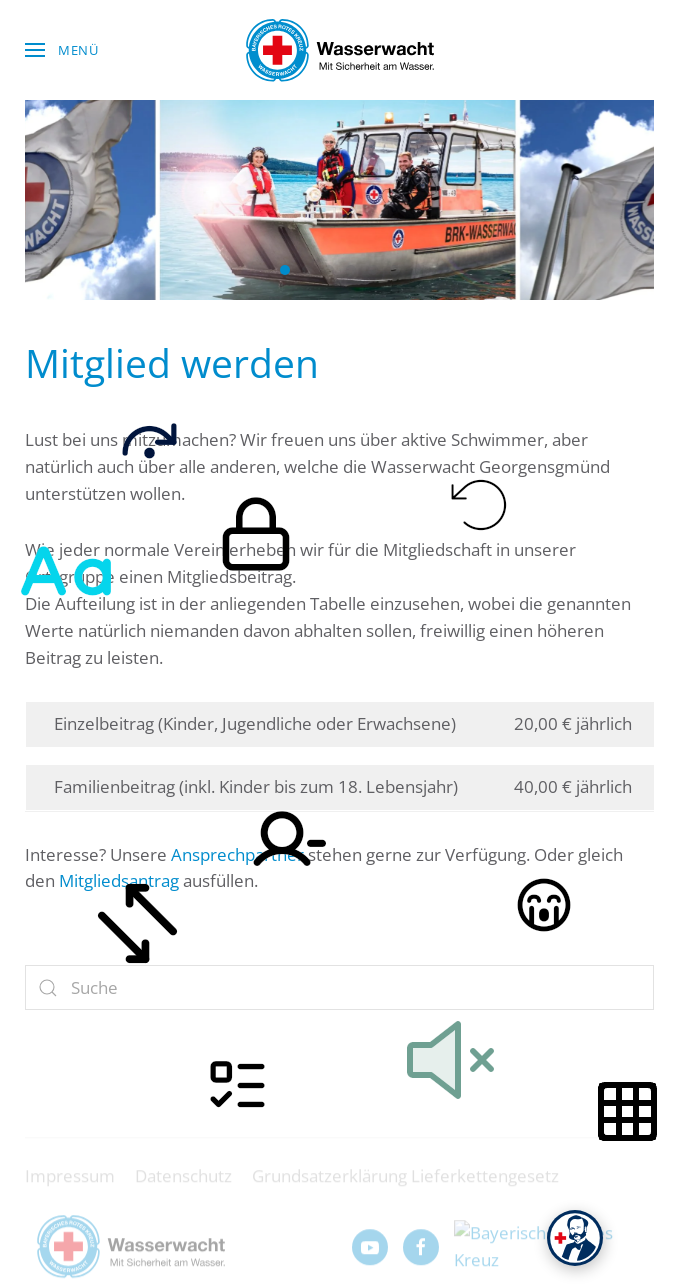 This screenshot has height=1286, width=679. Describe the element at coordinates (137, 923) in the screenshot. I see `resize element diagonally` at that location.